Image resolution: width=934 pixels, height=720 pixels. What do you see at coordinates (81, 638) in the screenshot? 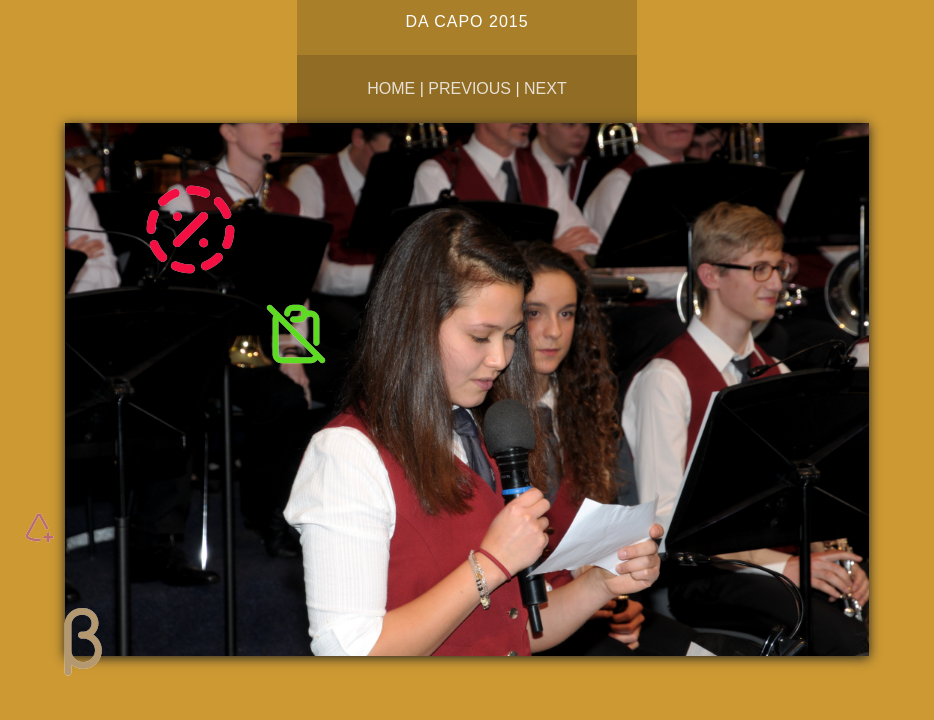
I see `indicates a feature in beta testing phase` at bounding box center [81, 638].